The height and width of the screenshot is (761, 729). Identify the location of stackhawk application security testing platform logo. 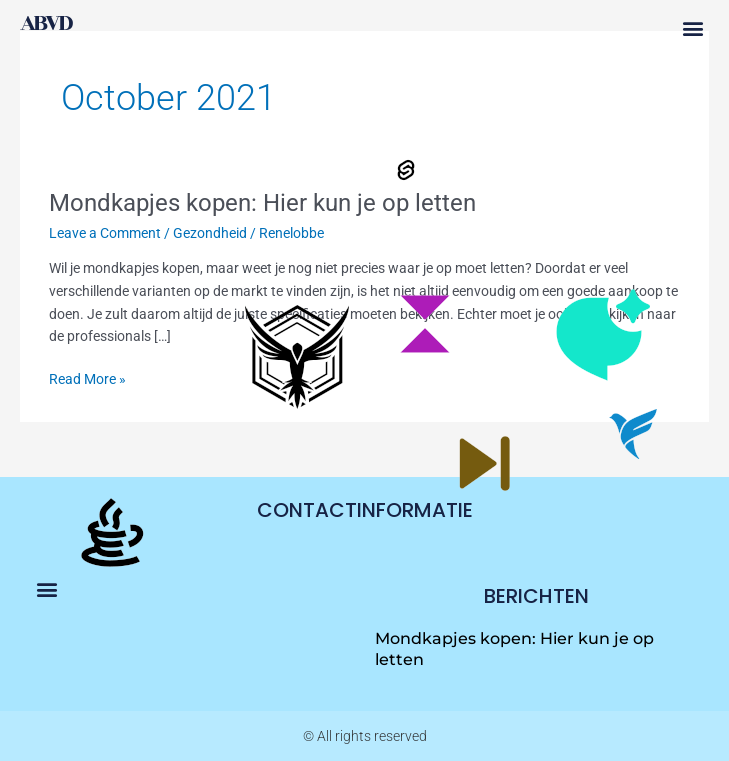
(297, 357).